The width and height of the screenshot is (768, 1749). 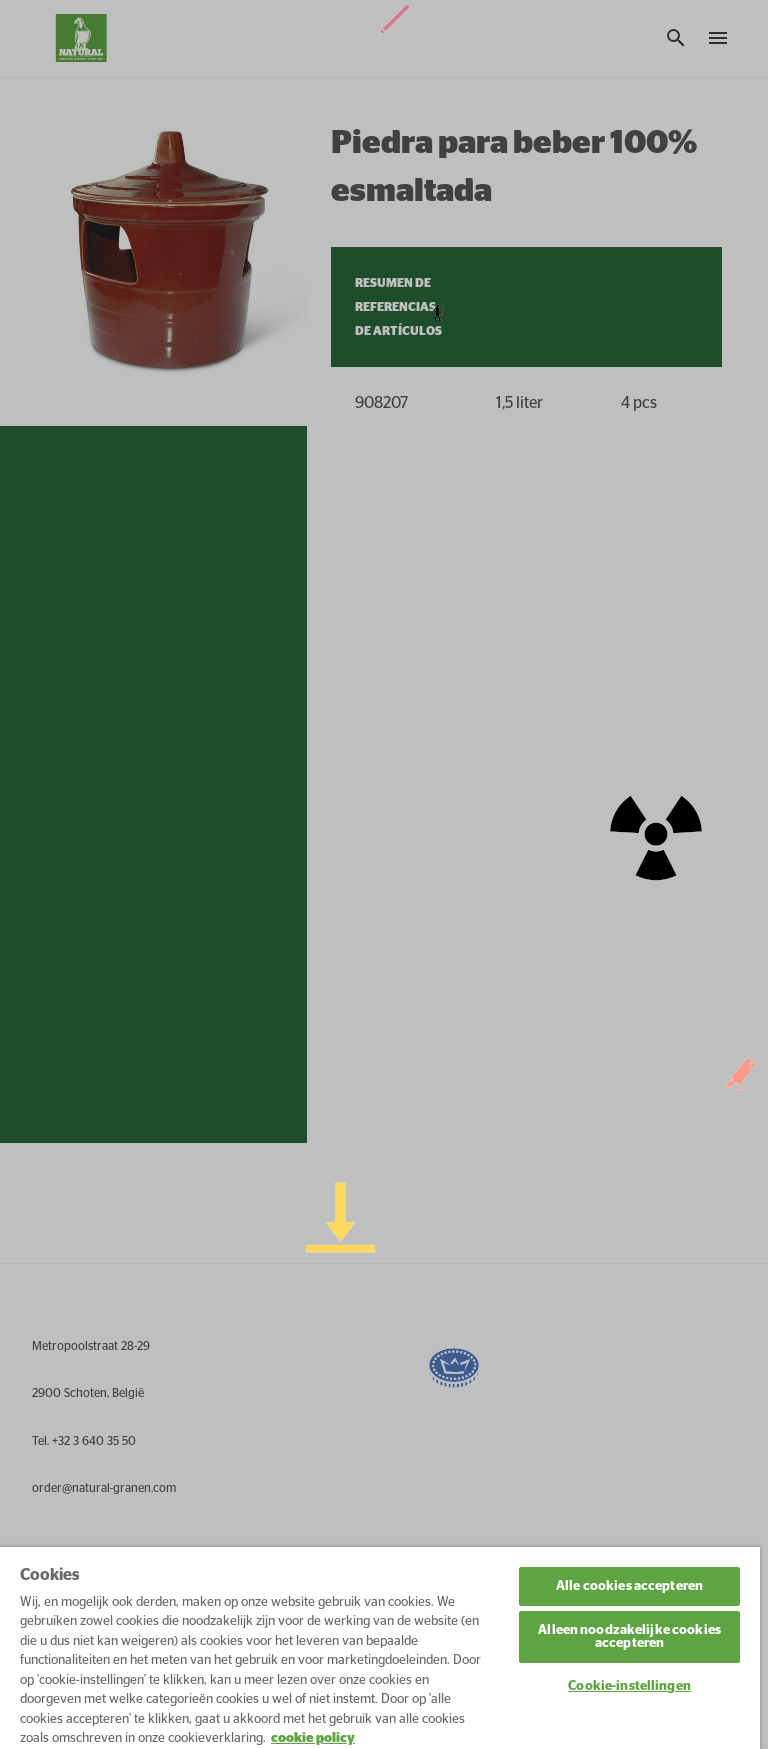 I want to click on view your premium currency balance, so click(x=454, y=1368).